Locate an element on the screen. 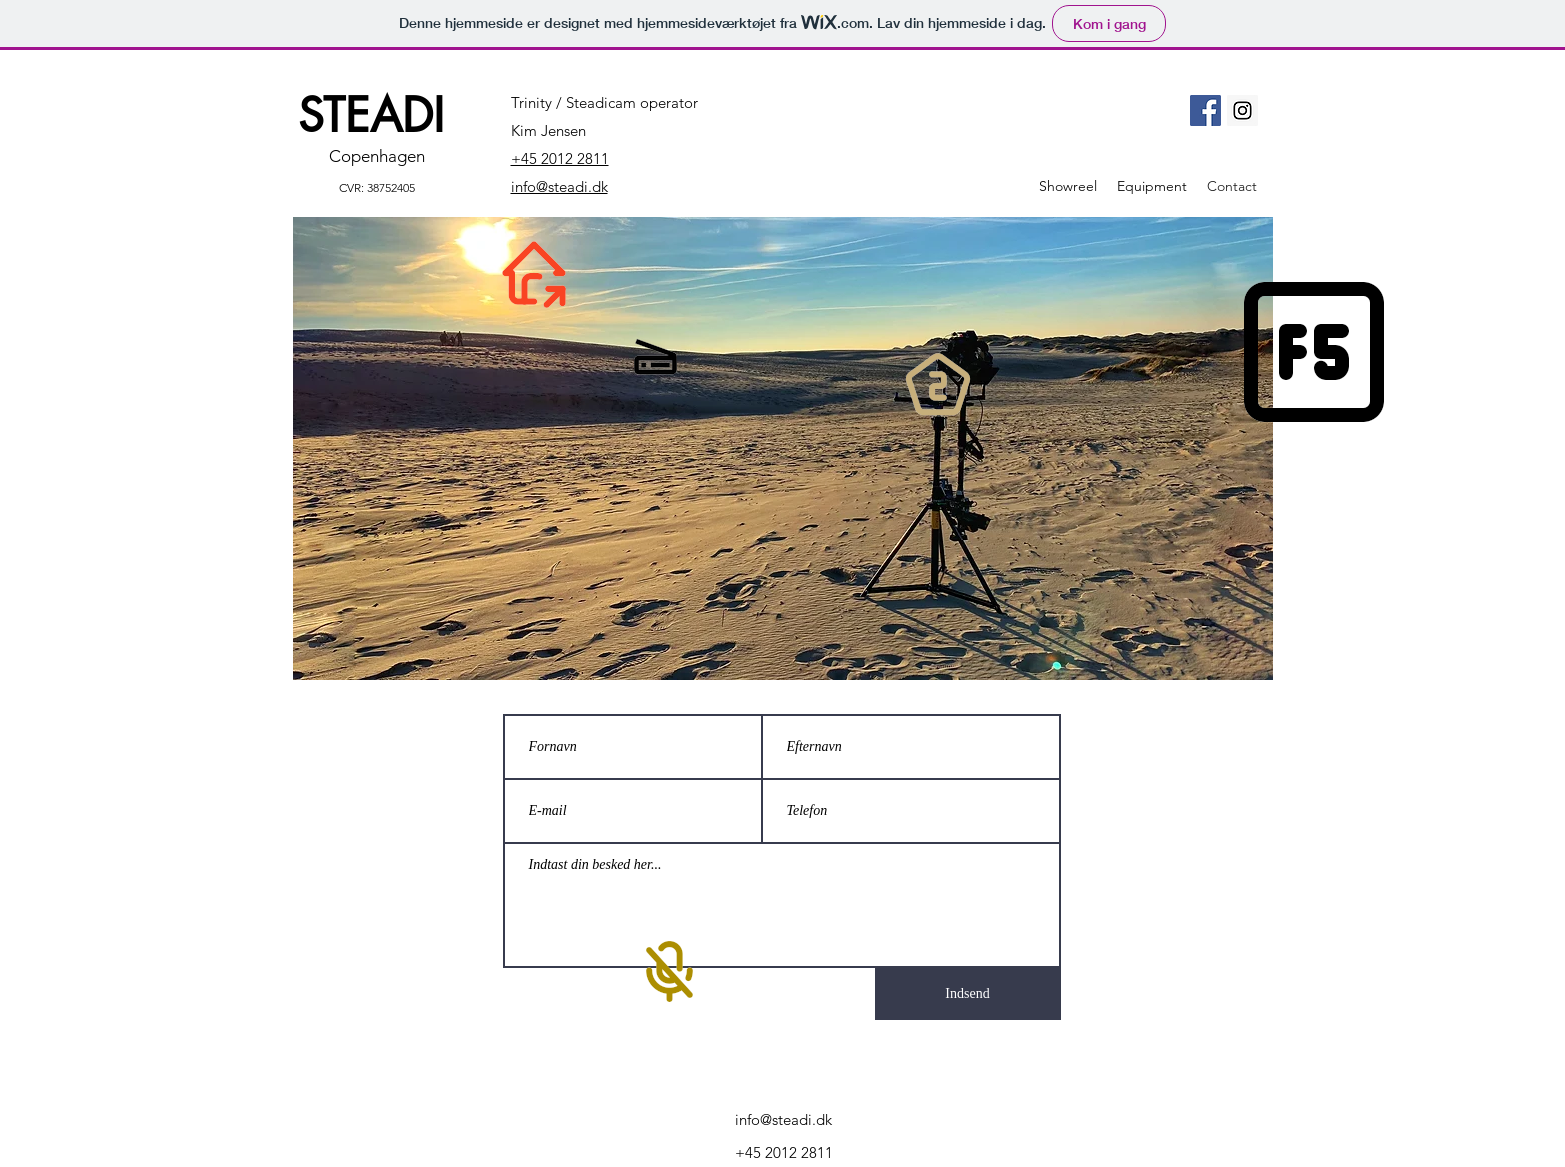  share a home or property listing is located at coordinates (534, 273).